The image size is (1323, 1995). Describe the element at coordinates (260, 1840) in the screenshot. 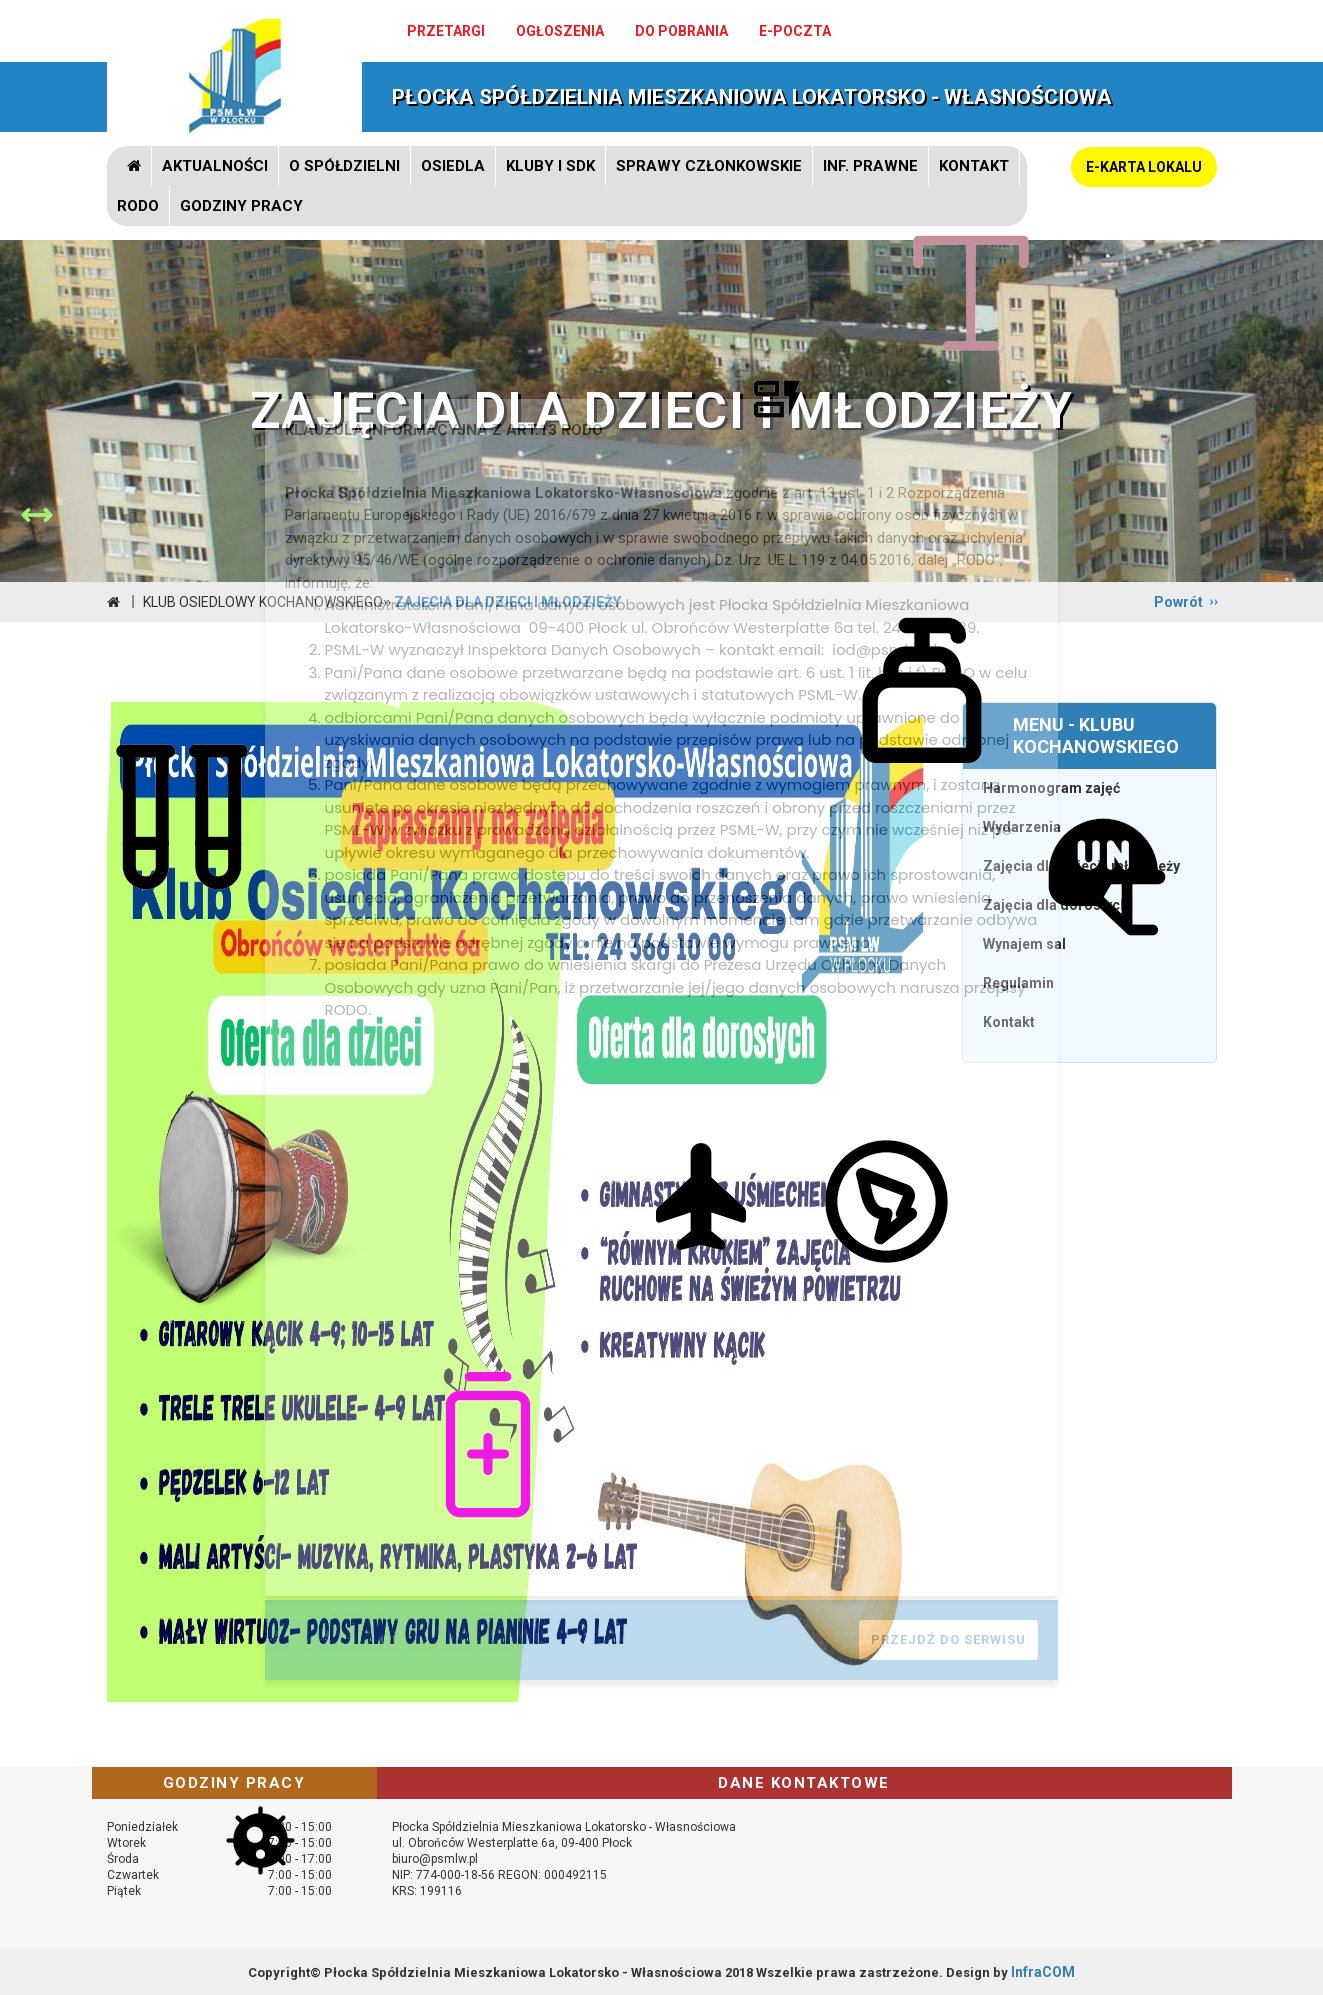

I see `indicates virus or malware detected` at that location.